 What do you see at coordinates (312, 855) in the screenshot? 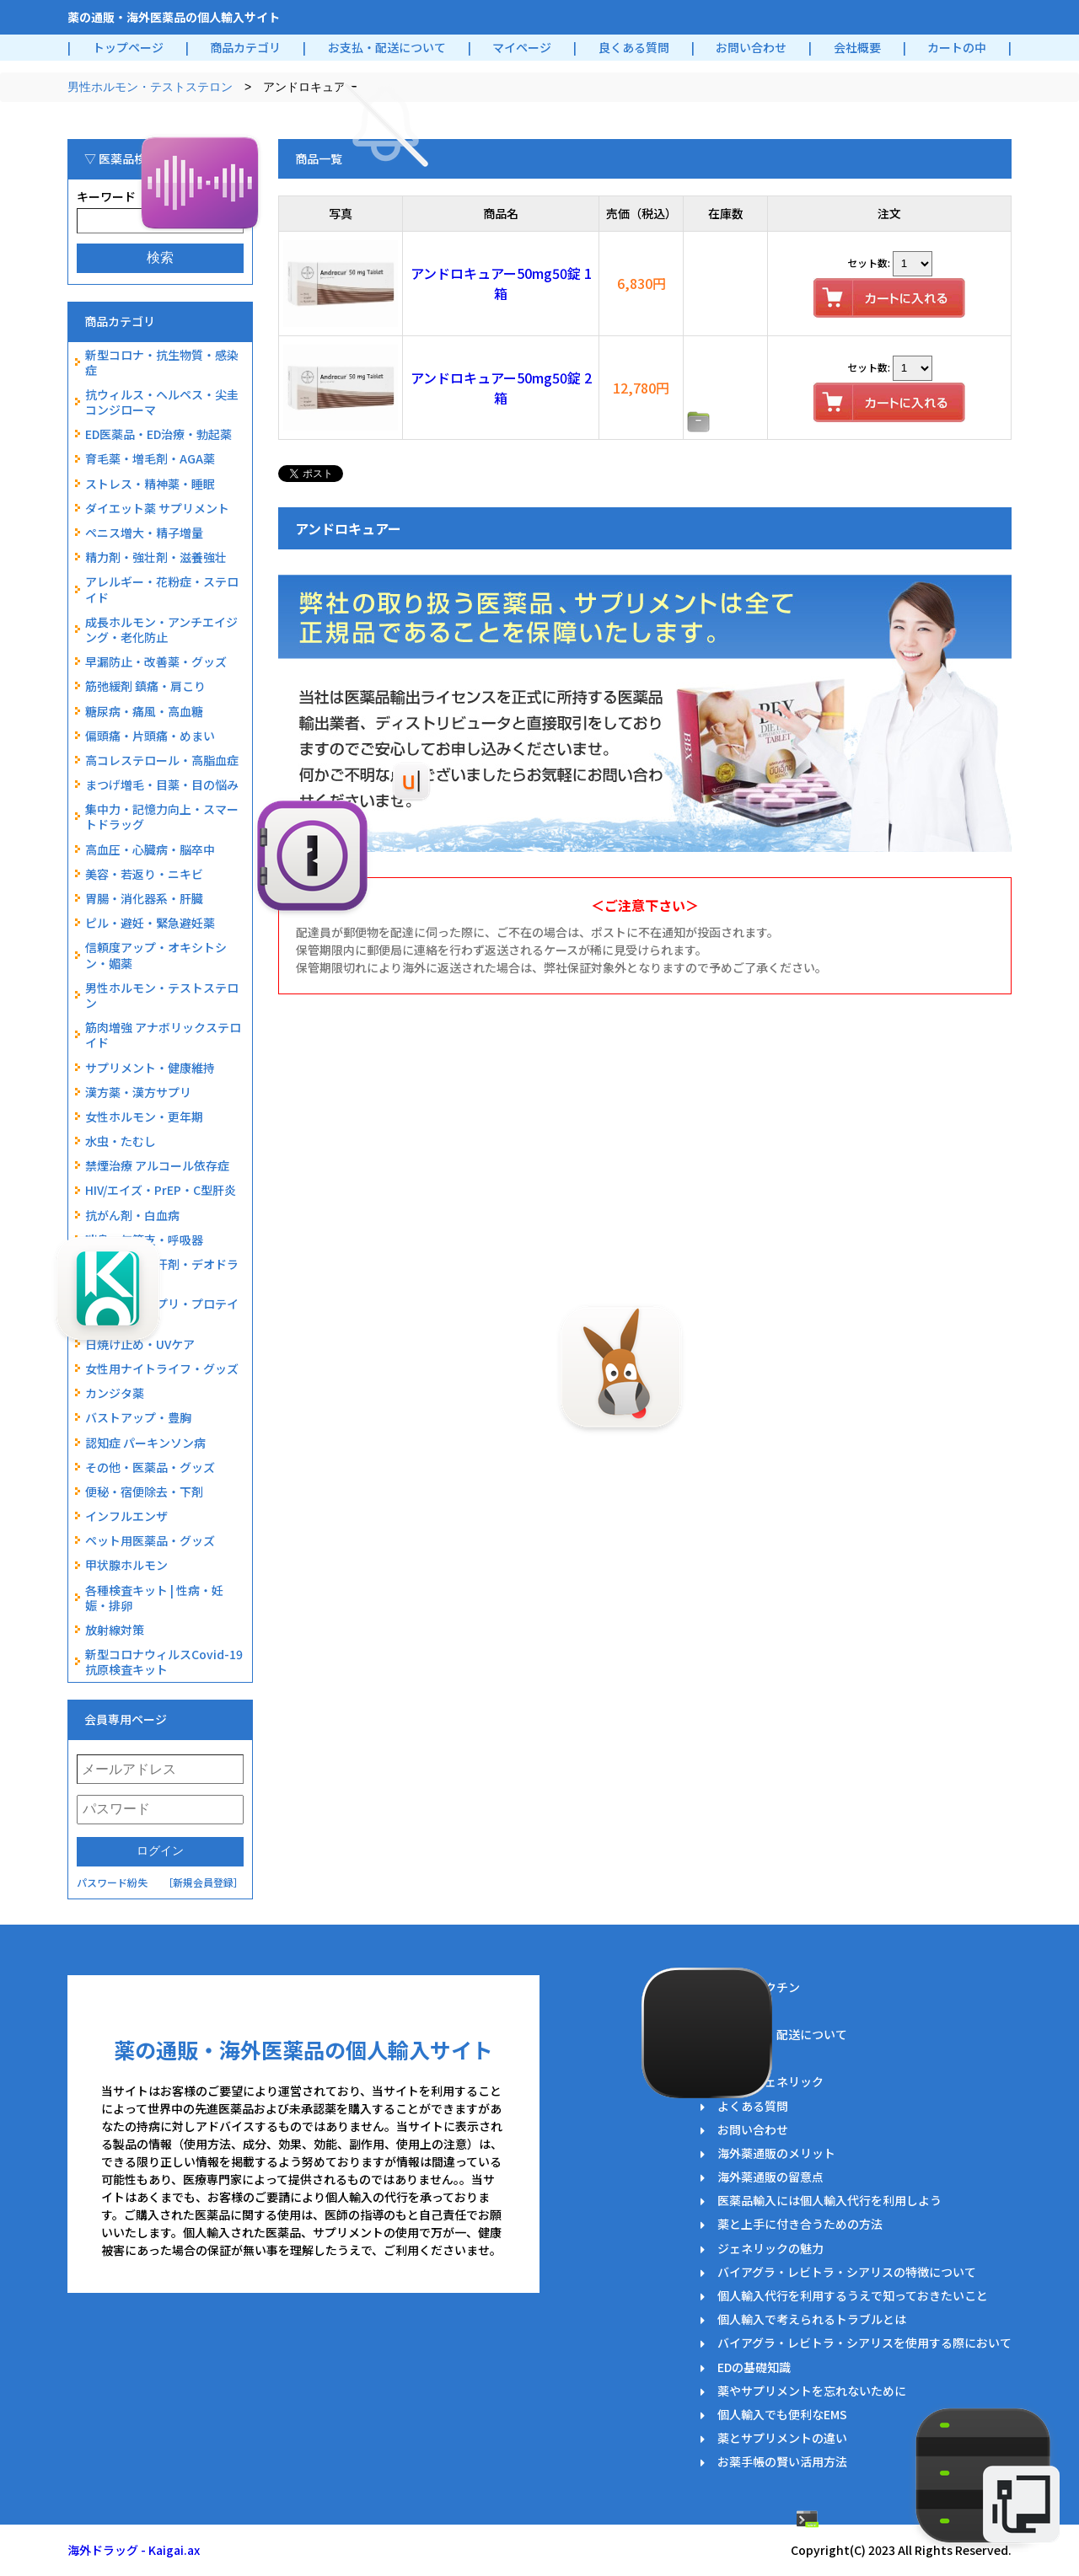
I see `open the Secrets password manager app` at bounding box center [312, 855].